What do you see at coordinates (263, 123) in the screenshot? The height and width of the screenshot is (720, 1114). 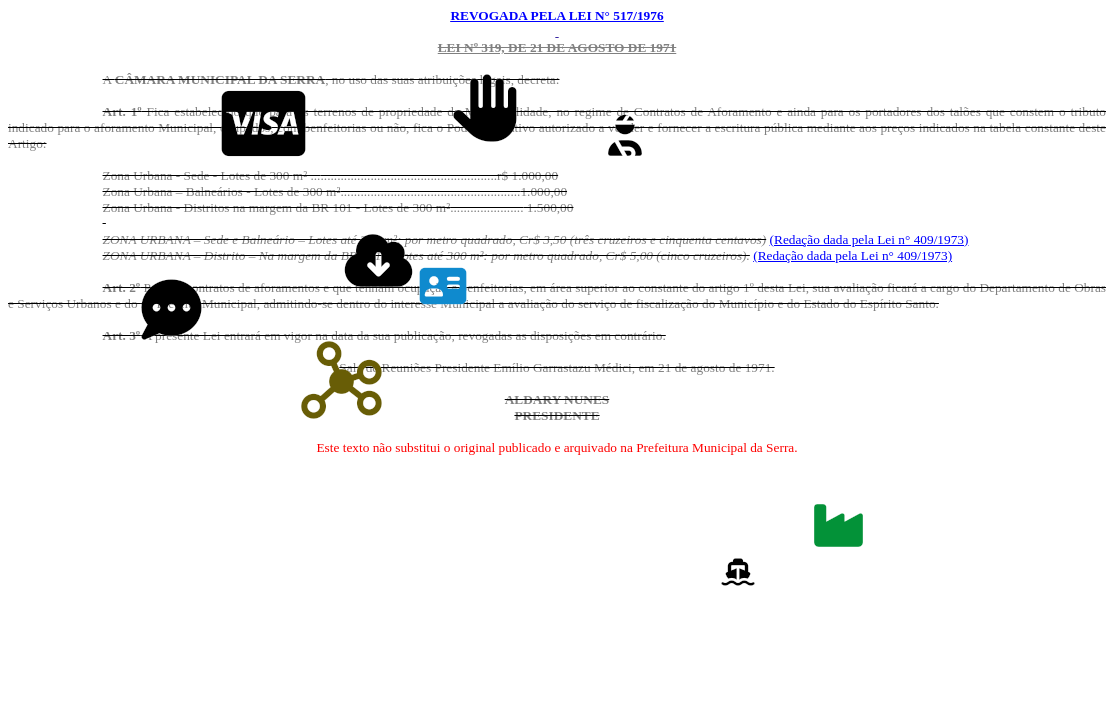 I see `pay with Visa credit or debit card` at bounding box center [263, 123].